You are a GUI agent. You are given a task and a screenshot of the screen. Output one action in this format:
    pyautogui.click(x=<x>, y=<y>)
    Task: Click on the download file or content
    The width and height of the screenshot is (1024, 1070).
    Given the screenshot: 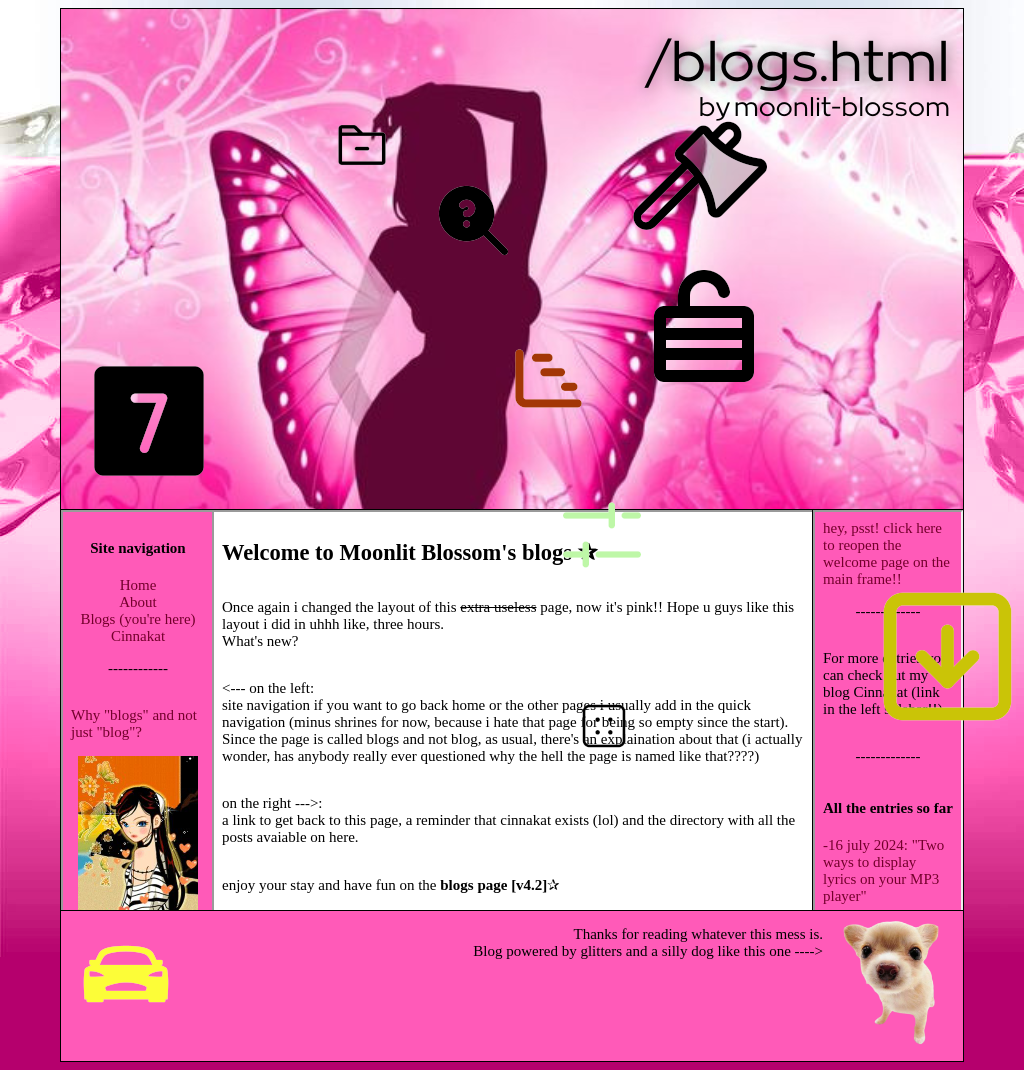 What is the action you would take?
    pyautogui.click(x=947, y=656)
    